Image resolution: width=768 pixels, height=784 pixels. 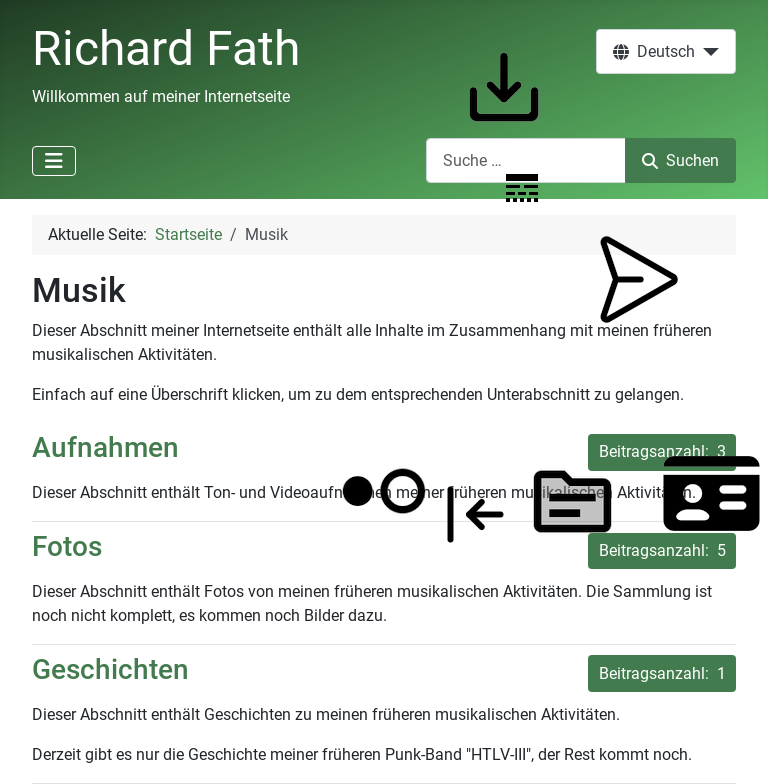 I want to click on download file to device, so click(x=504, y=87).